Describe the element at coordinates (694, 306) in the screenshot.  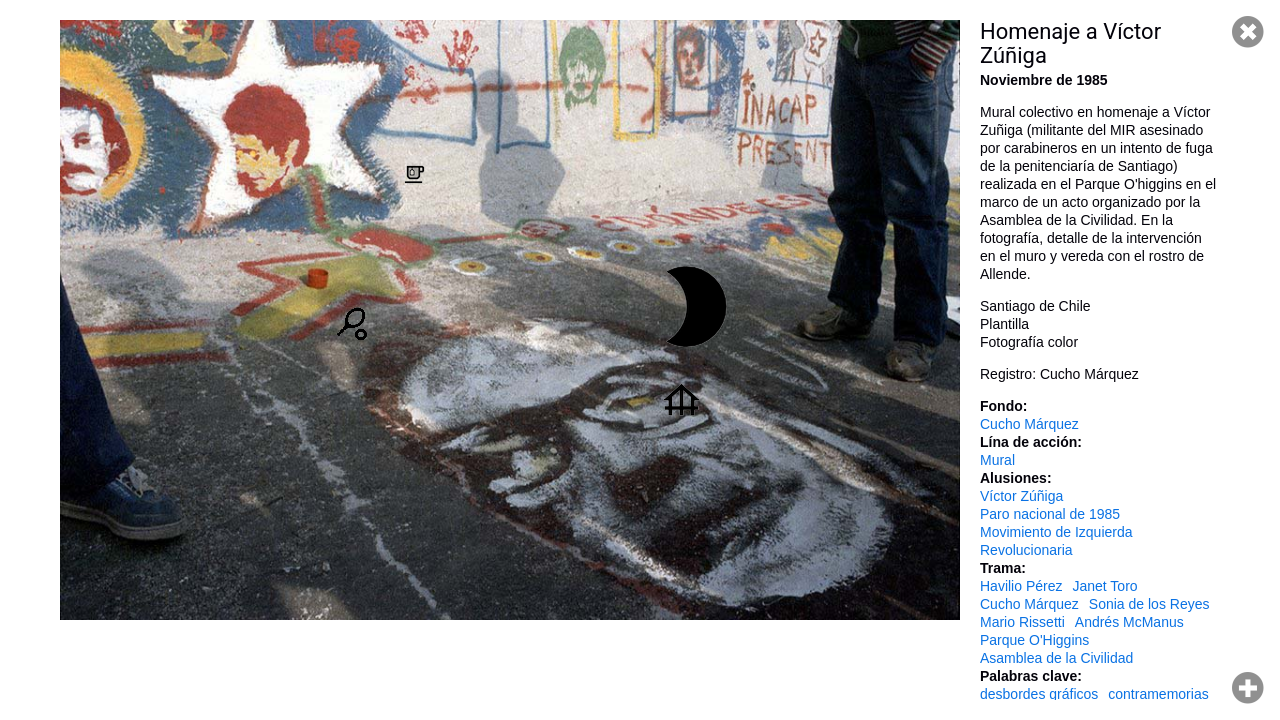
I see `toggle dark mode or night theme` at that location.